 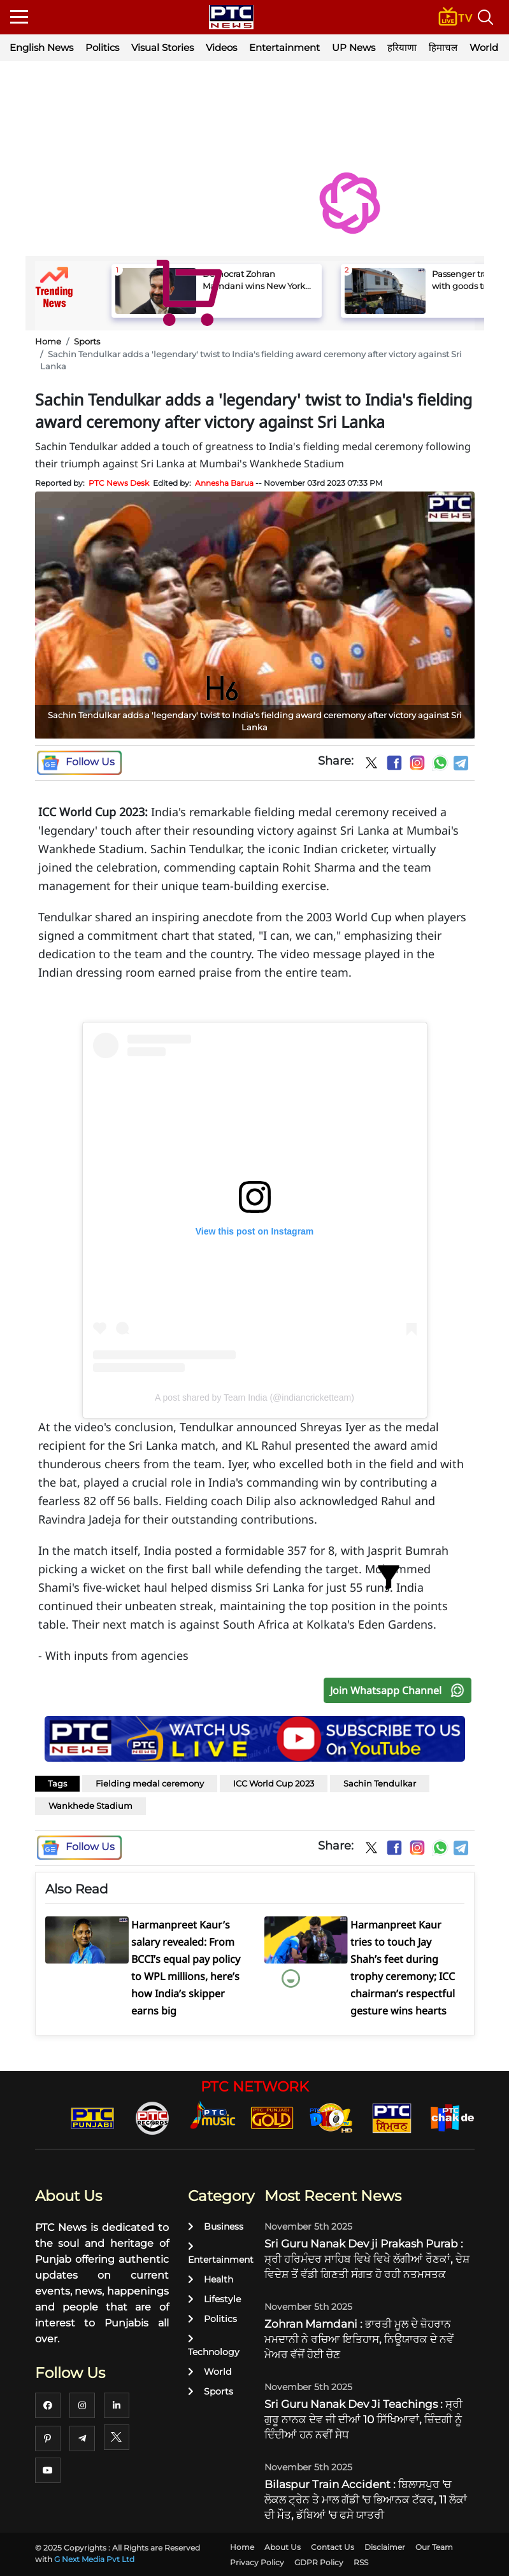 What do you see at coordinates (222, 688) in the screenshot?
I see `format text as heading level 6` at bounding box center [222, 688].